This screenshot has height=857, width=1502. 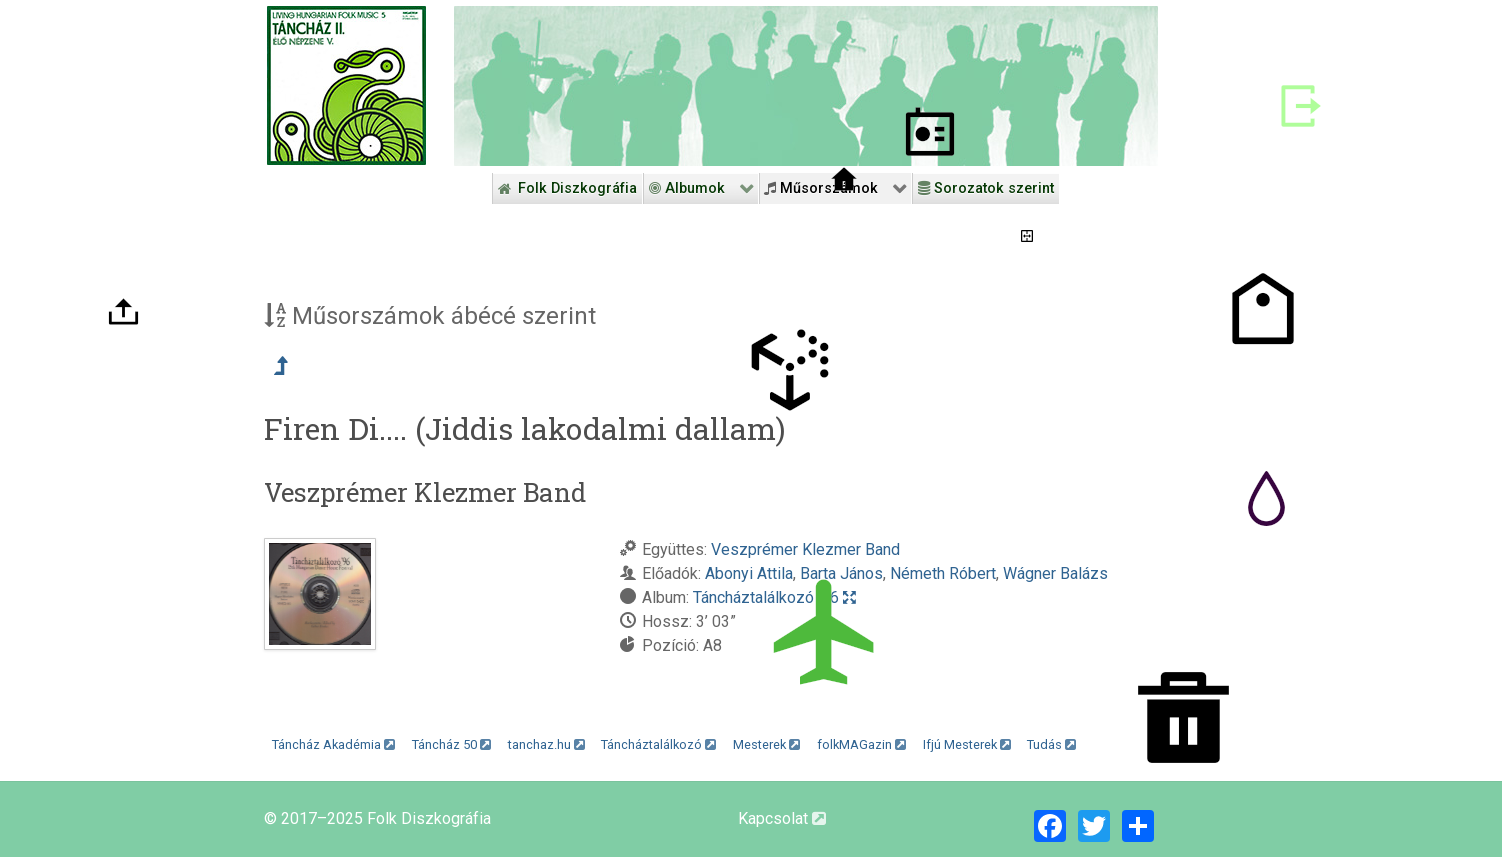 I want to click on delete selected item, so click(x=1183, y=717).